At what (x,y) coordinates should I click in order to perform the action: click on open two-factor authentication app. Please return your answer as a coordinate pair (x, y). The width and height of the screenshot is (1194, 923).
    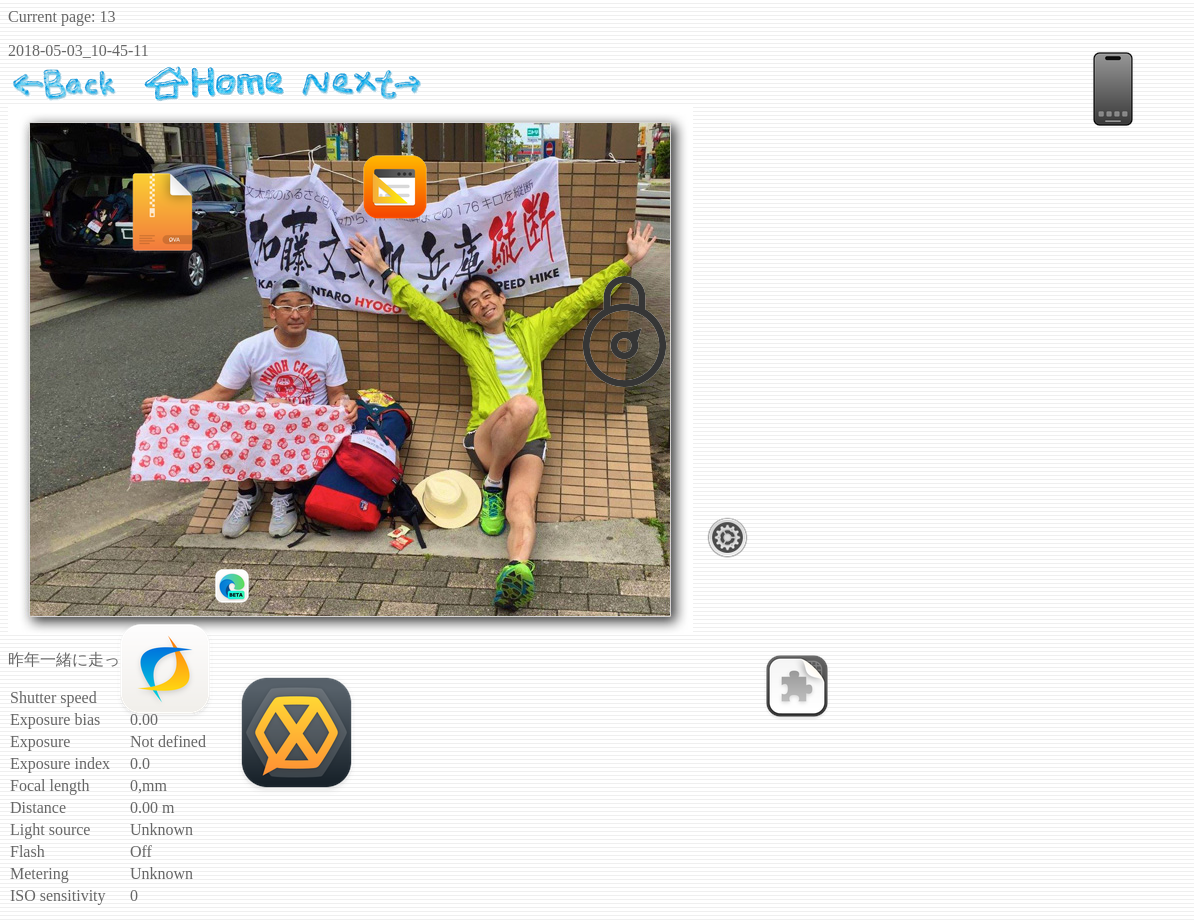
    Looking at the image, I should click on (624, 331).